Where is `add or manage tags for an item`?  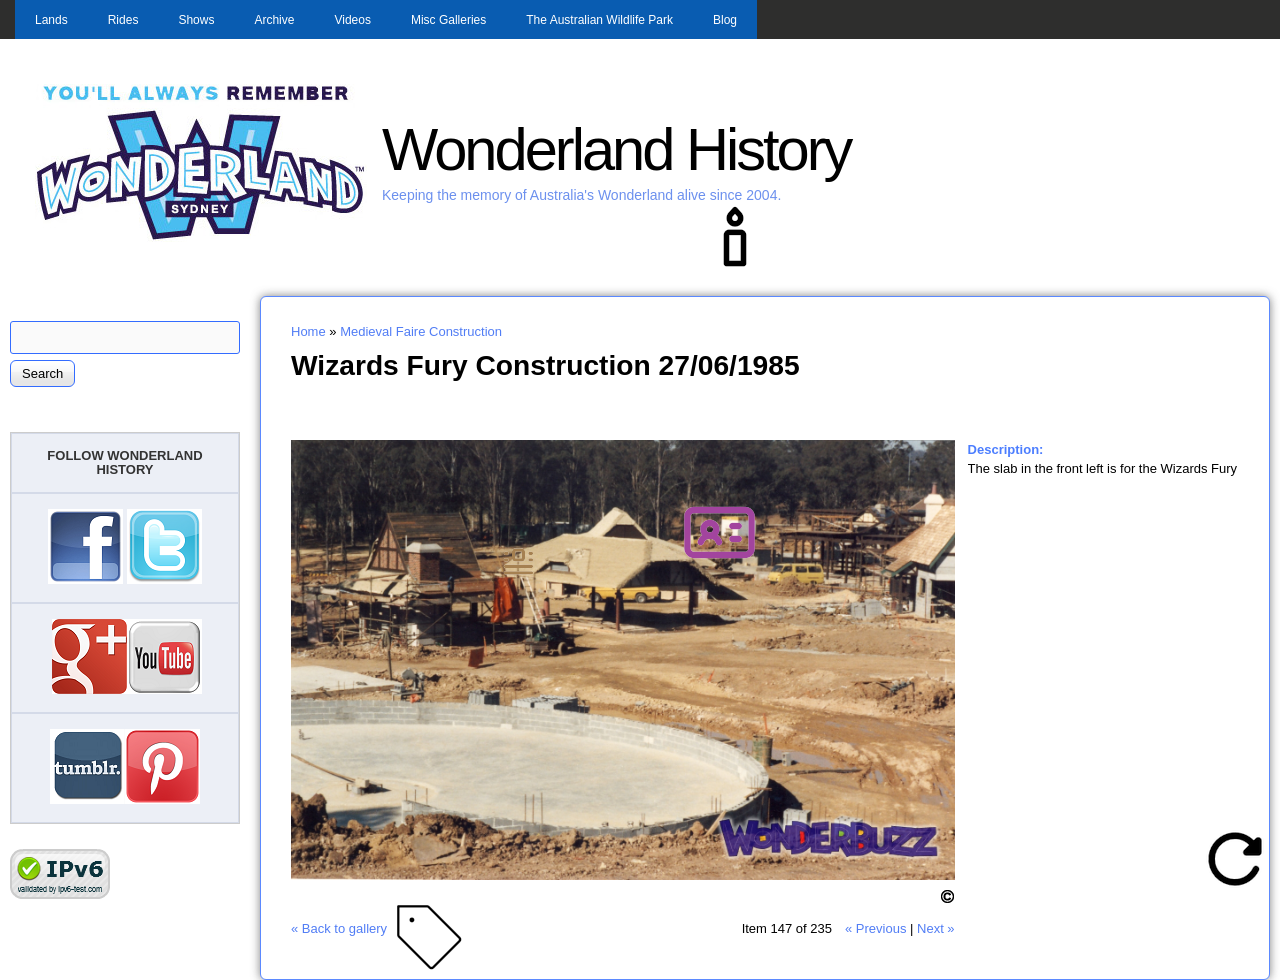
add or manage tags for an item is located at coordinates (425, 933).